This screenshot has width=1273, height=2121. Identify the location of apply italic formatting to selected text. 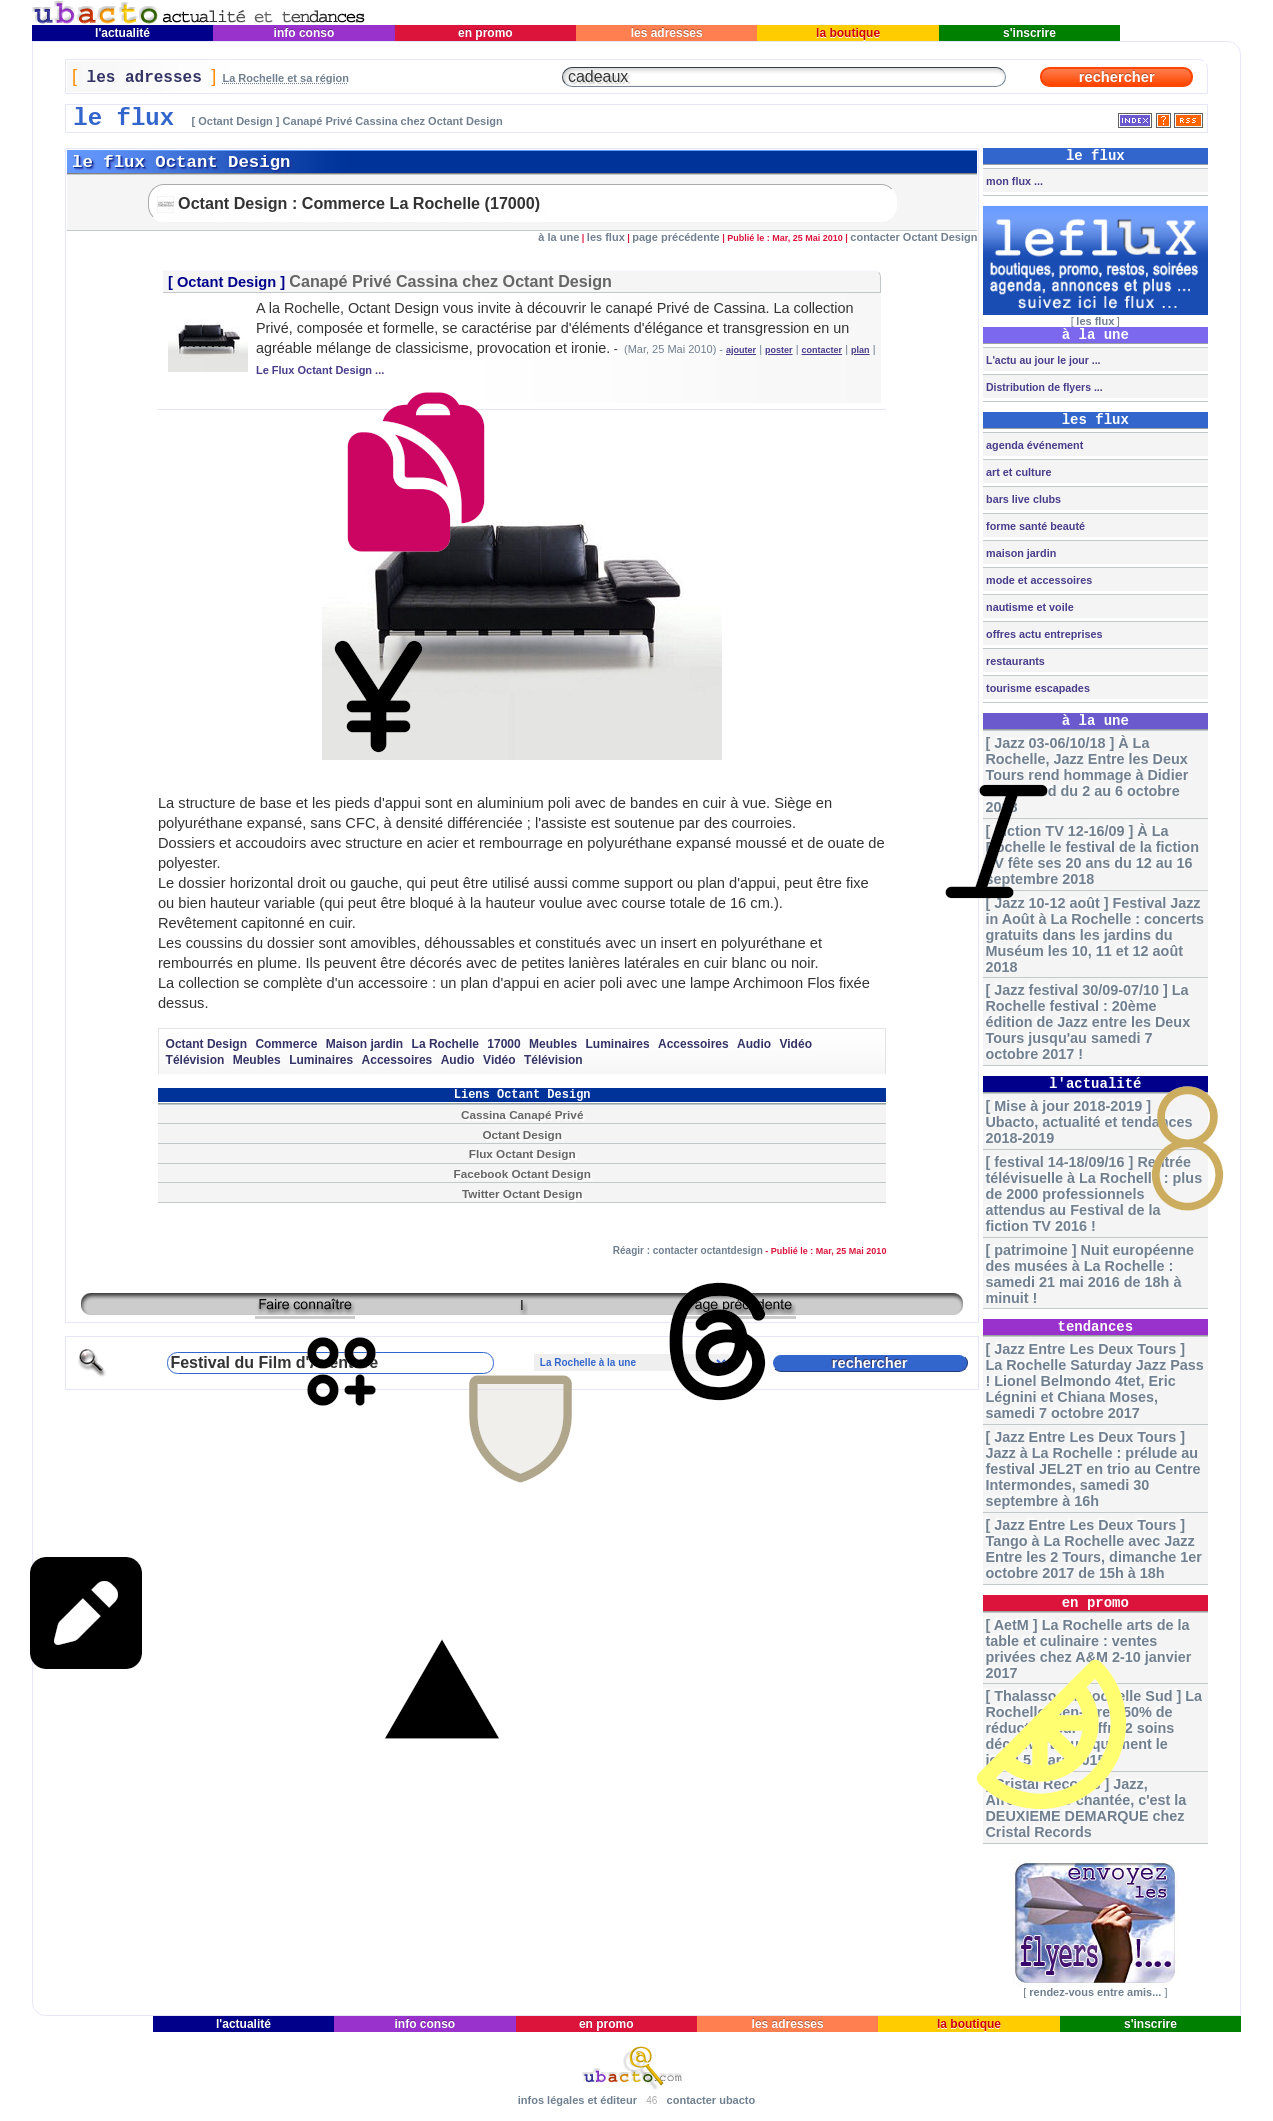
(996, 841).